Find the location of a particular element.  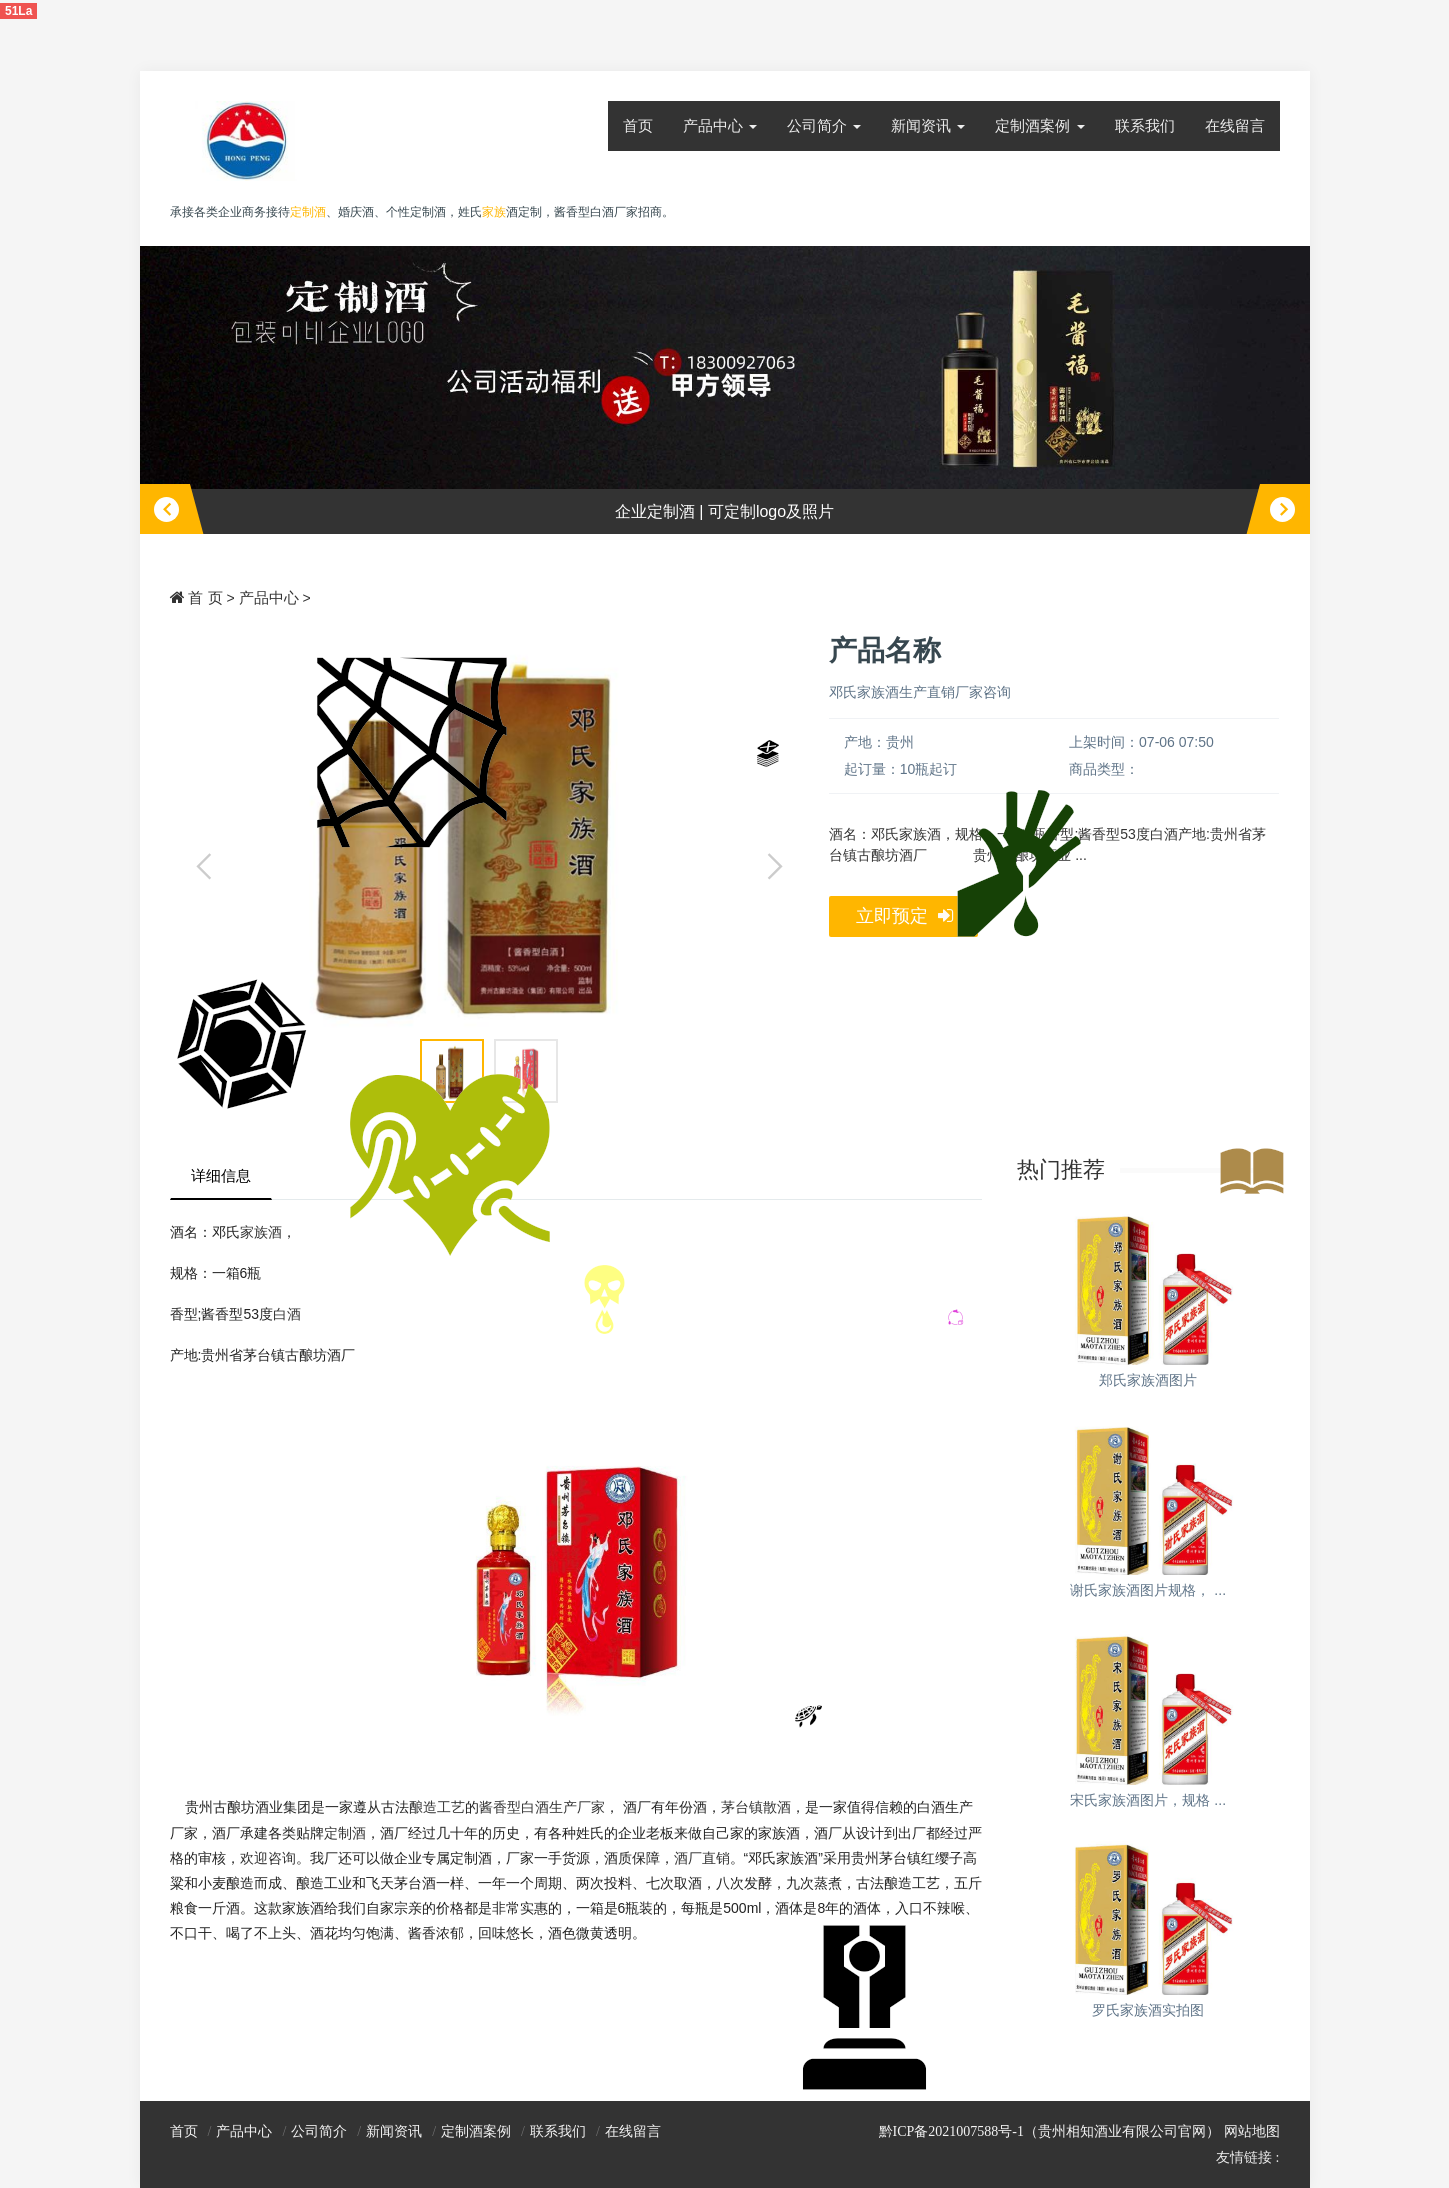

indicates health regeneration or healing status is located at coordinates (449, 1167).